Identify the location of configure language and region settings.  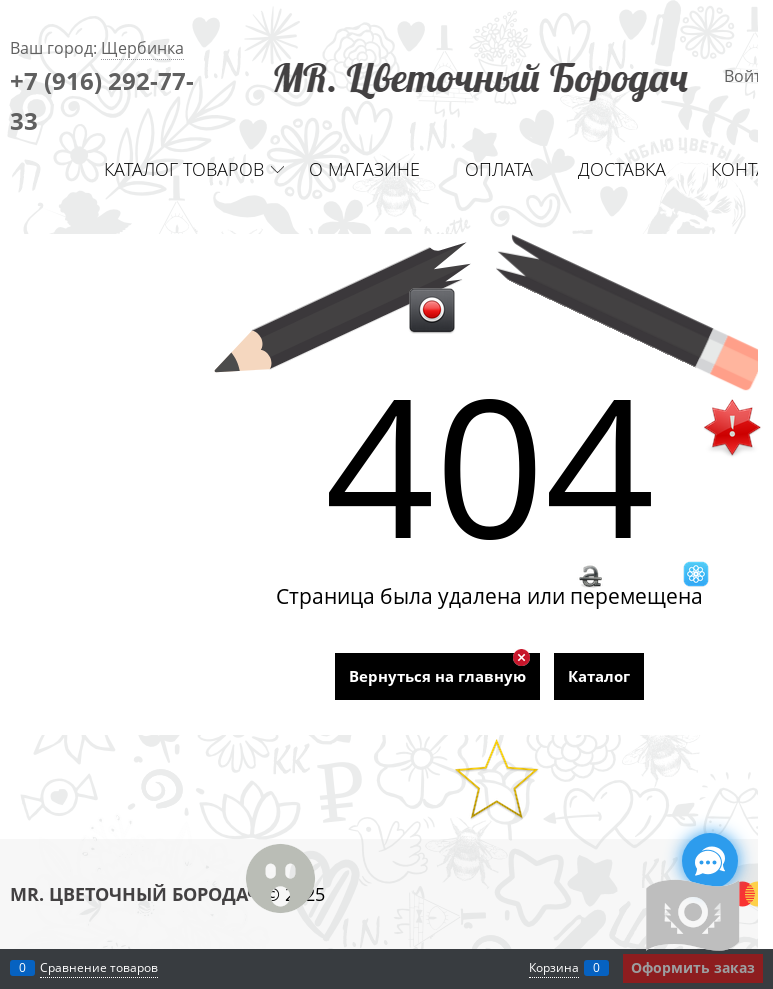
(695, 915).